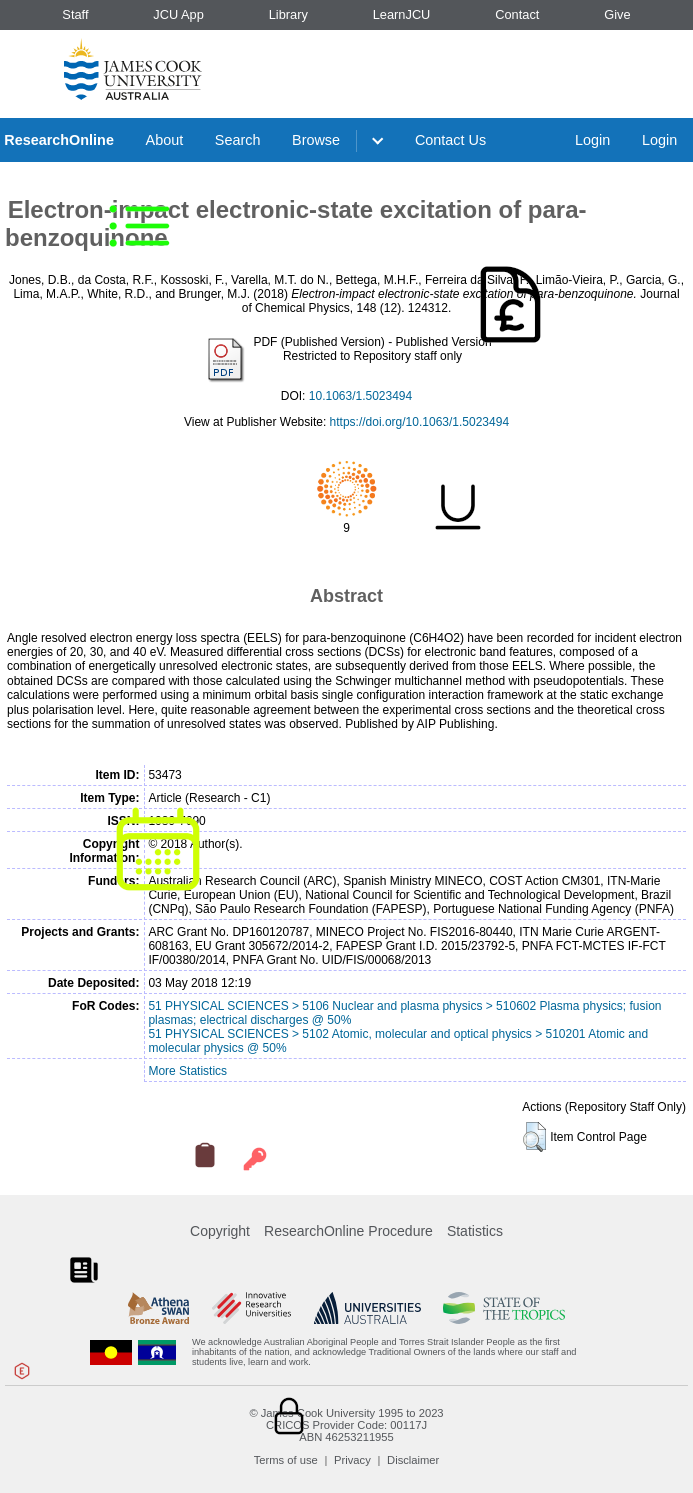 Image resolution: width=693 pixels, height=1493 pixels. What do you see at coordinates (22, 1371) in the screenshot?
I see `app icon or logo featuring the letter E` at bounding box center [22, 1371].